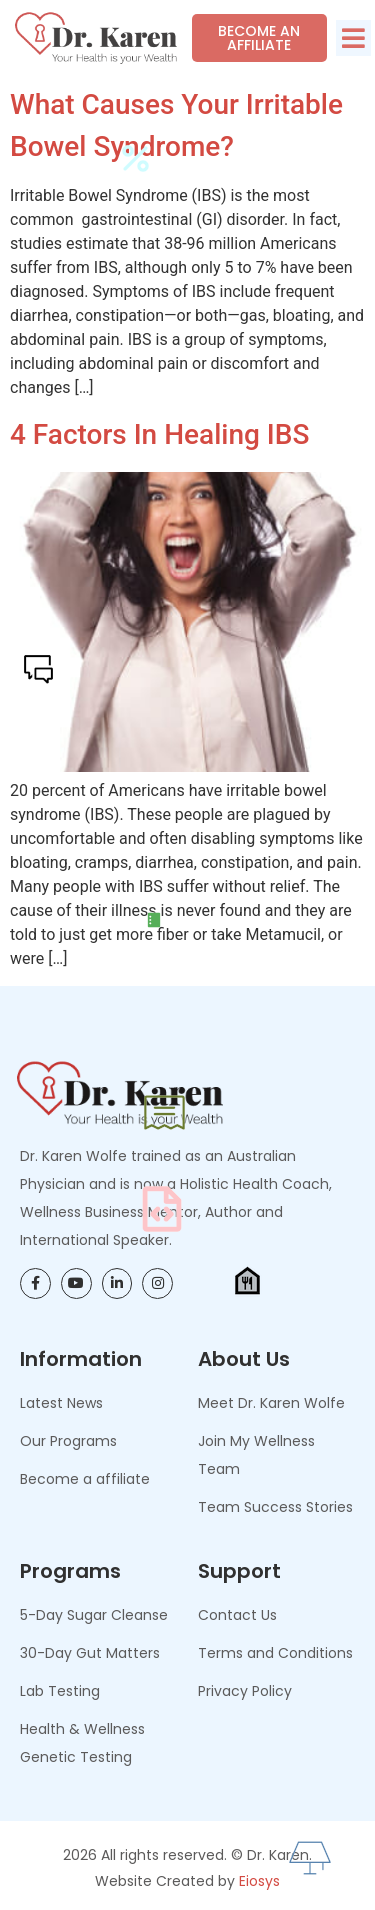  What do you see at coordinates (38, 669) in the screenshot?
I see `open discussion thread or comments` at bounding box center [38, 669].